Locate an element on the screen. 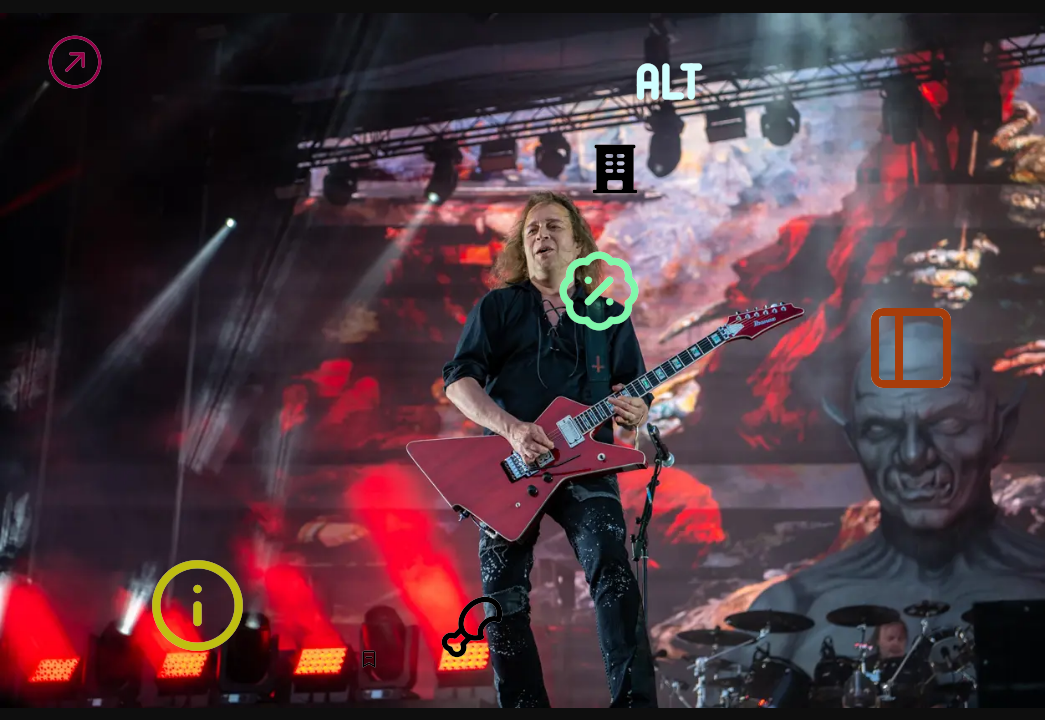 The image size is (1045, 720). remove from saved bookmarks is located at coordinates (369, 659).